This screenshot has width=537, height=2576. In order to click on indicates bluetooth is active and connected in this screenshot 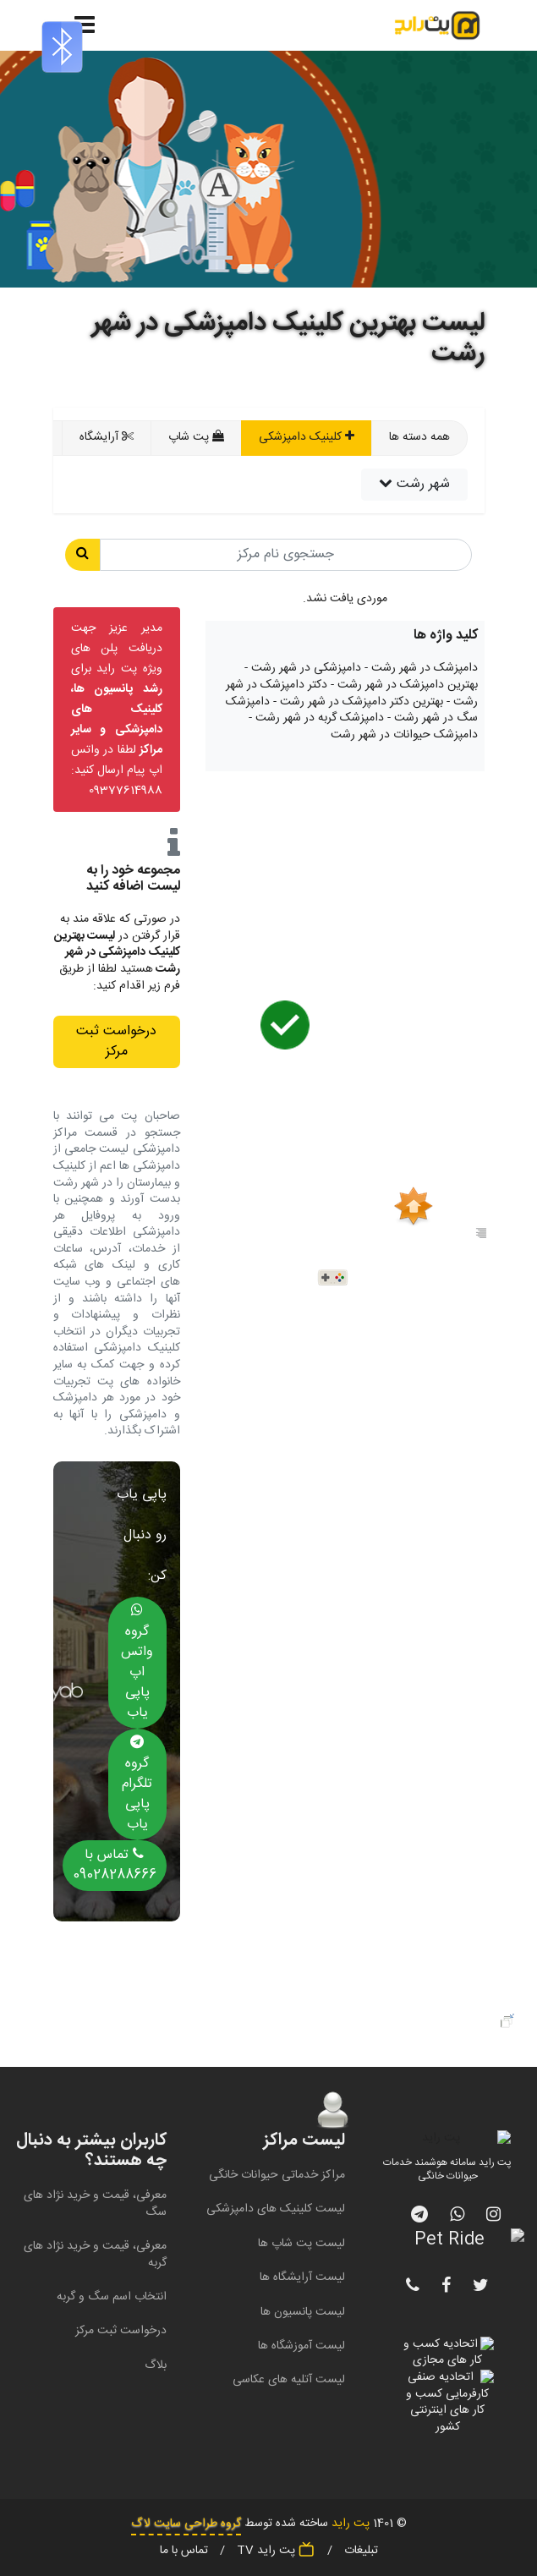, I will do `click(62, 47)`.